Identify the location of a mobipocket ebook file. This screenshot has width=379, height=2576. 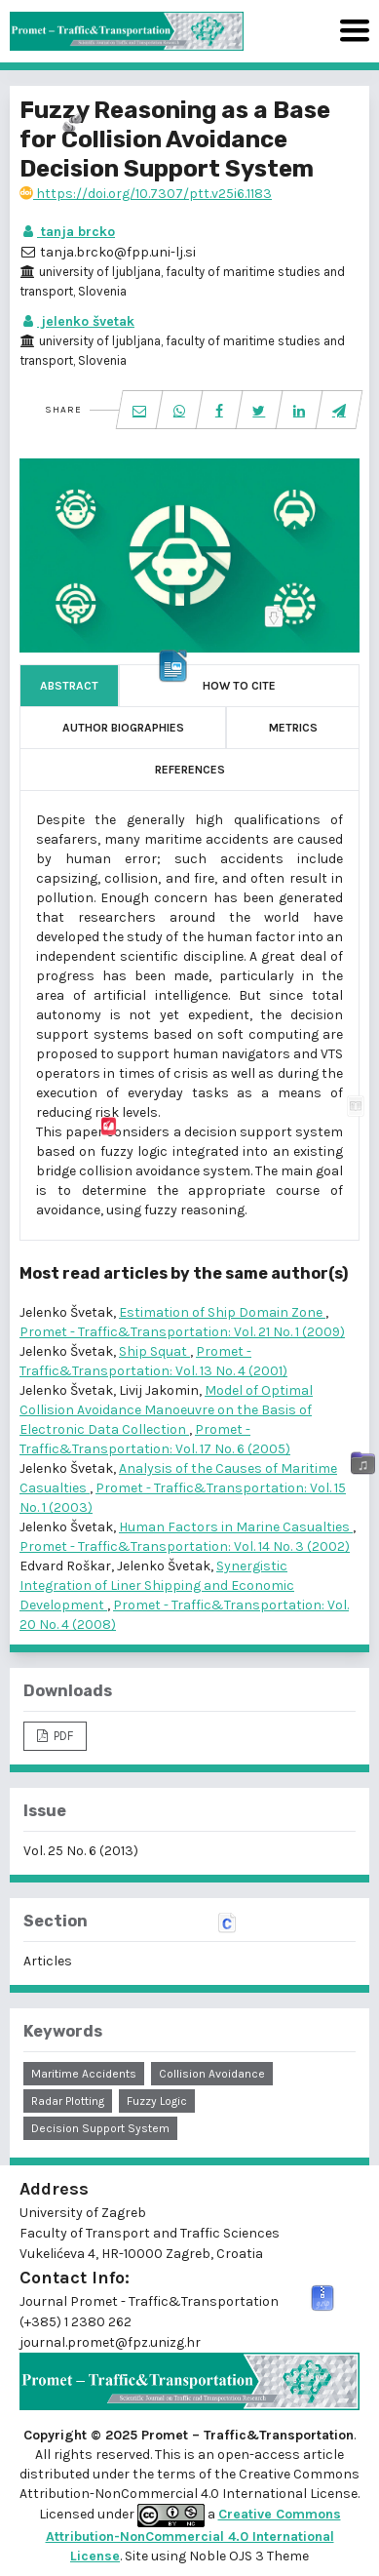
(356, 1106).